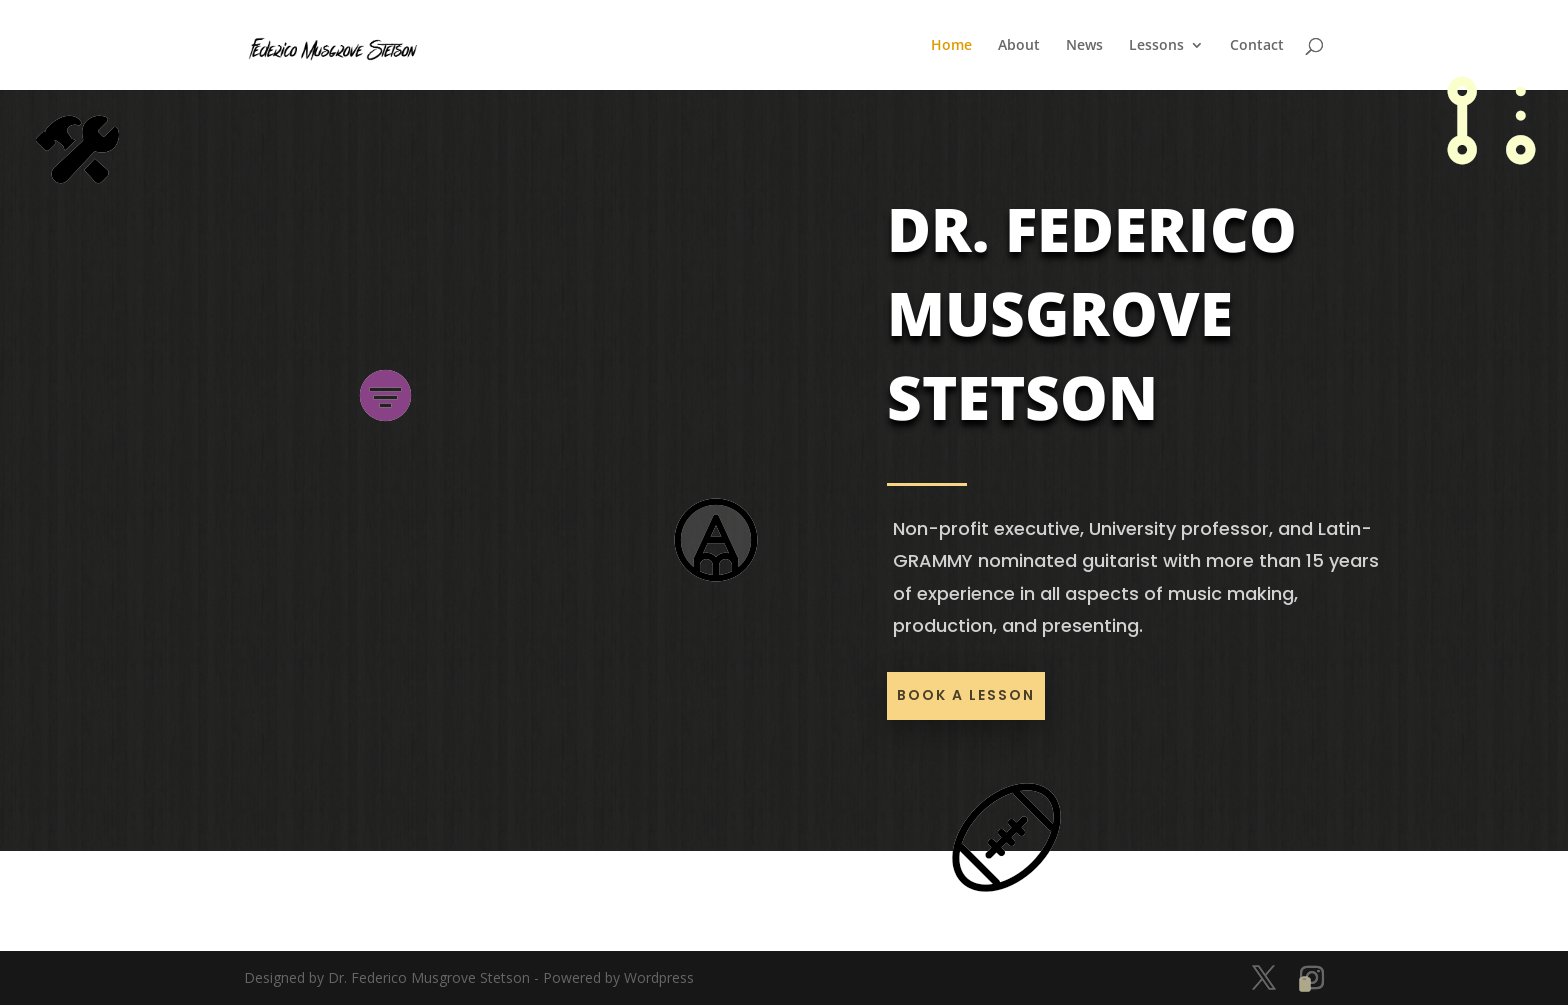 Image resolution: width=1568 pixels, height=1005 pixels. What do you see at coordinates (716, 540) in the screenshot?
I see `edit or modify content` at bounding box center [716, 540].